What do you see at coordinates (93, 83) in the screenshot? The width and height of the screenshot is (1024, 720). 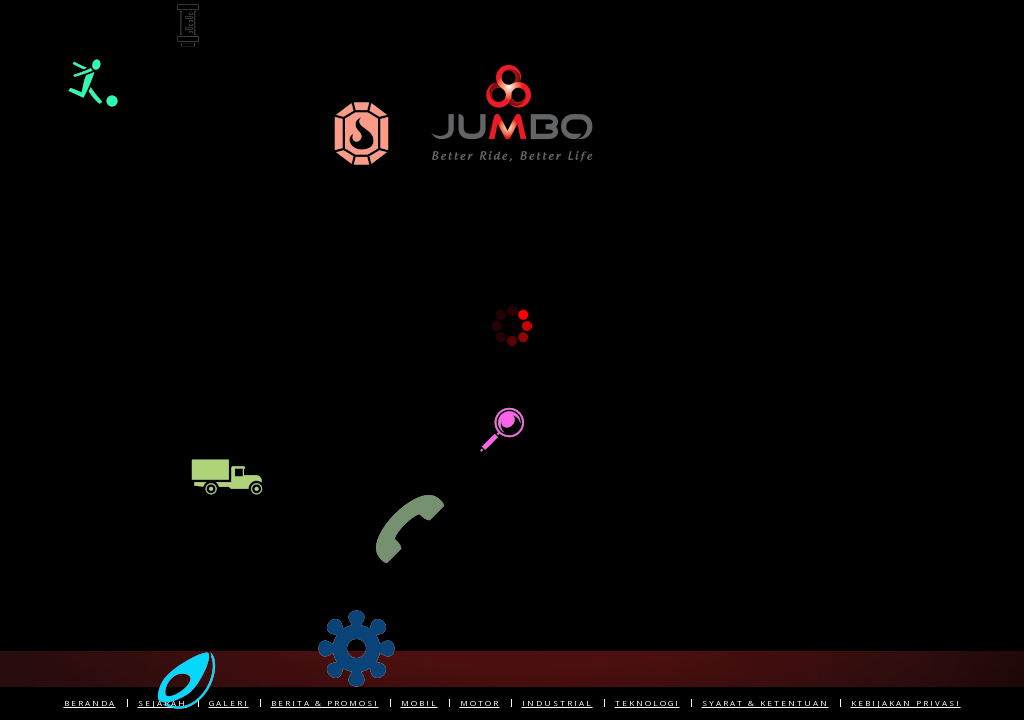 I see `access soccer or football games` at bounding box center [93, 83].